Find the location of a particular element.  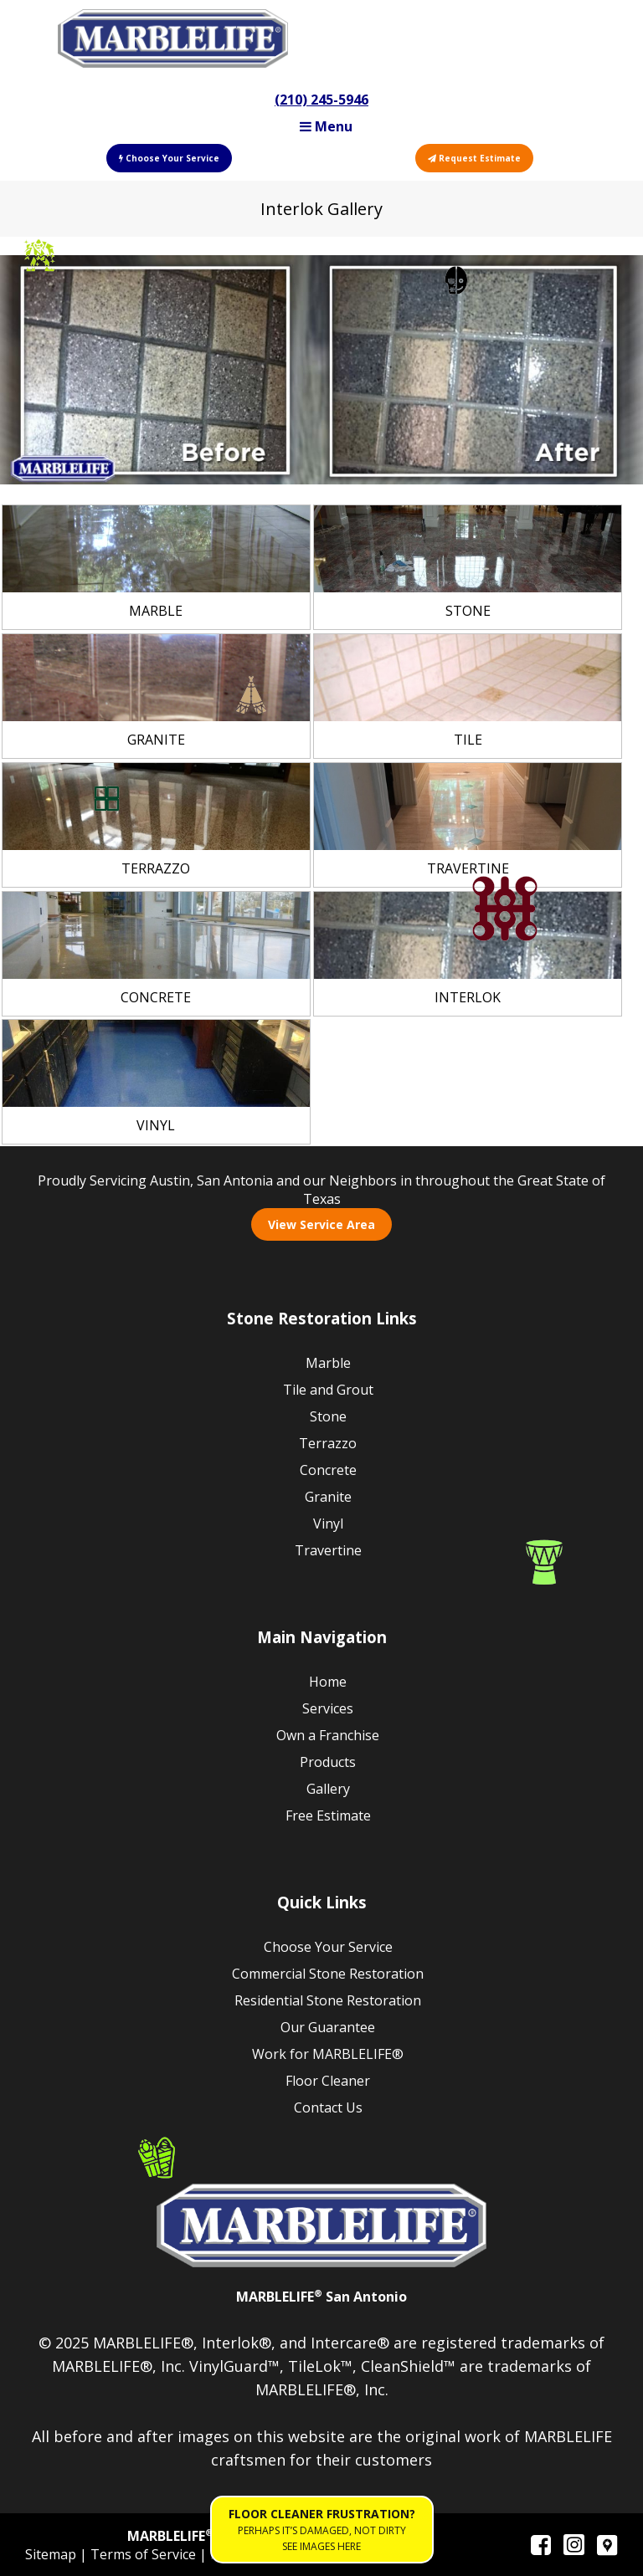

access network or connection settings is located at coordinates (505, 909).